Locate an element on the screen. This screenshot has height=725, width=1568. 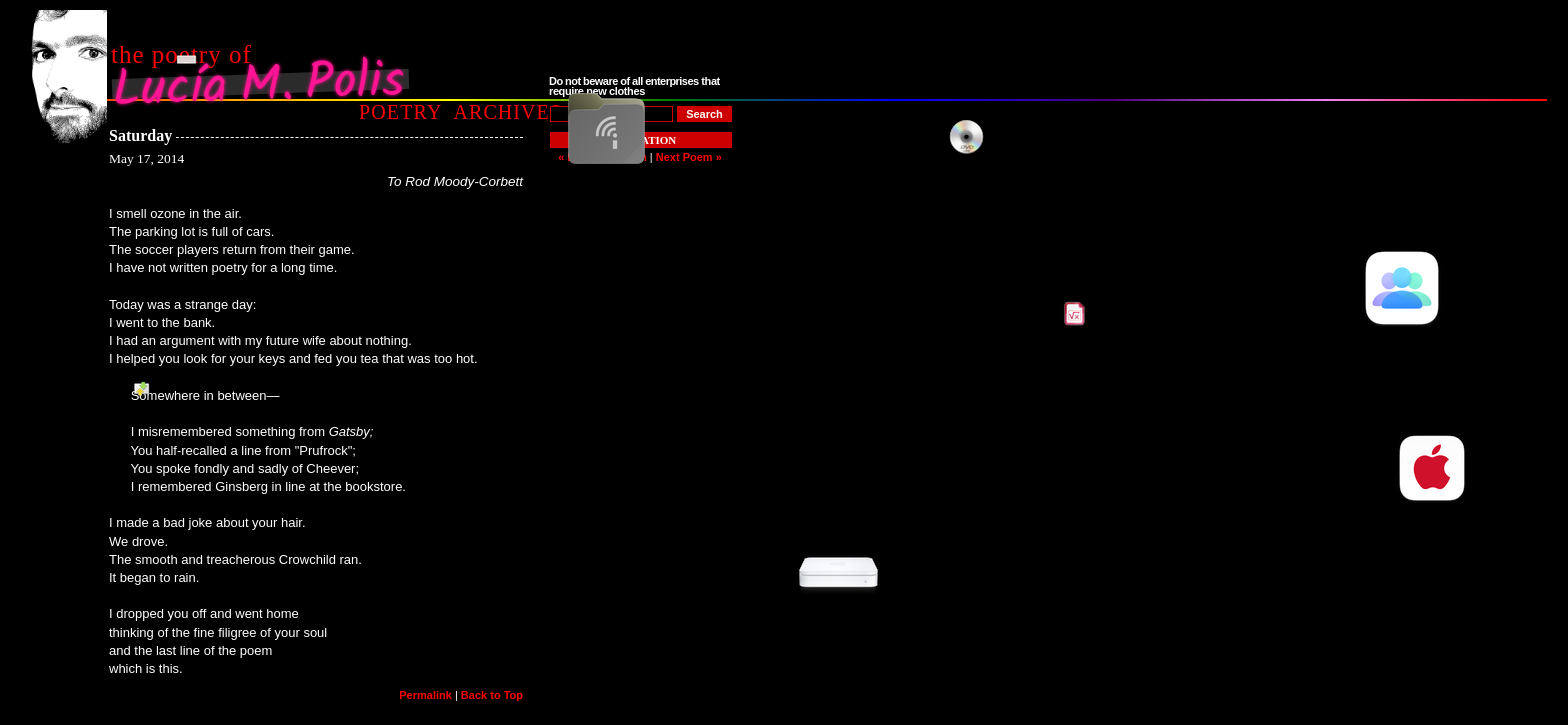
a rewritable DVD disc in the system is located at coordinates (966, 137).